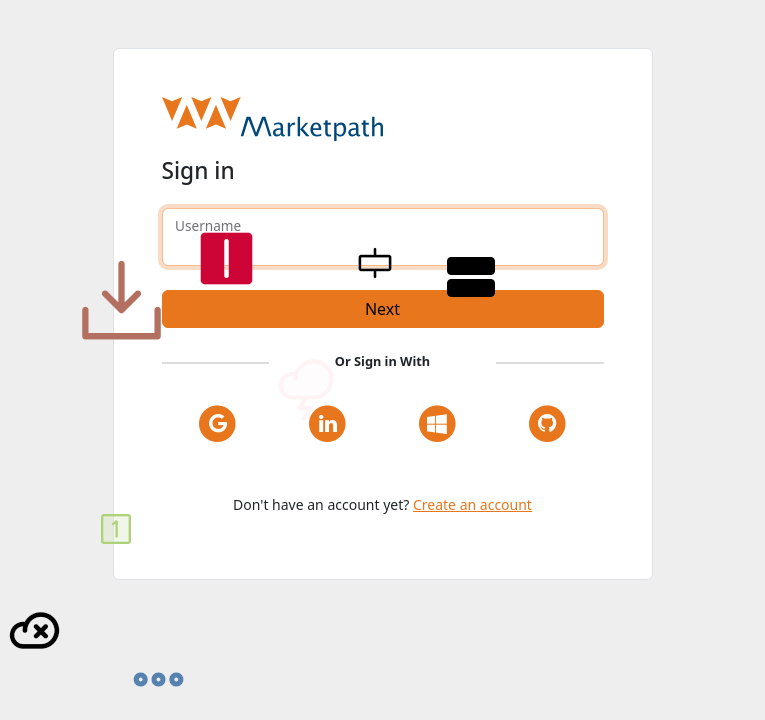  What do you see at coordinates (226, 258) in the screenshot?
I see `vertical divider or separator element` at bounding box center [226, 258].